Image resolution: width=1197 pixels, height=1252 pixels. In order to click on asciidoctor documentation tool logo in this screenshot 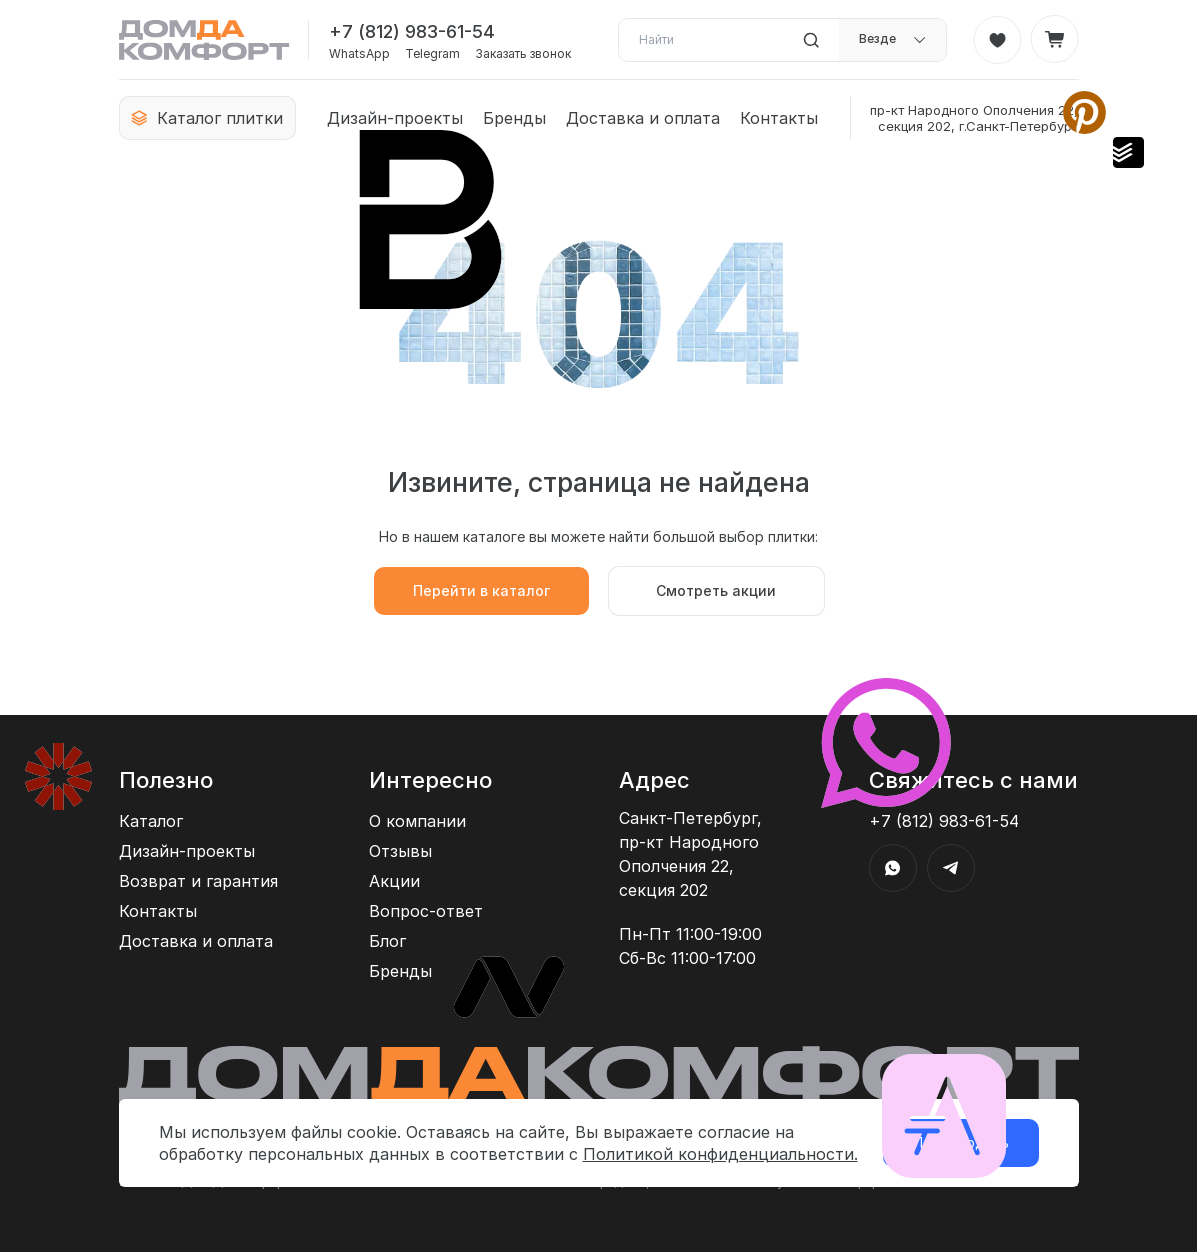, I will do `click(944, 1116)`.